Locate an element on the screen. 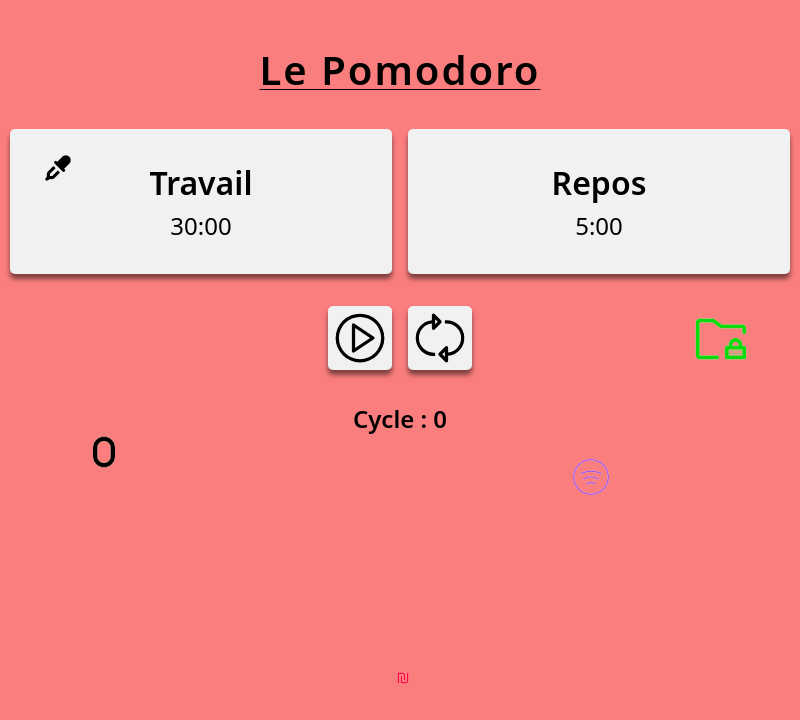  access a password-protected folder is located at coordinates (721, 338).